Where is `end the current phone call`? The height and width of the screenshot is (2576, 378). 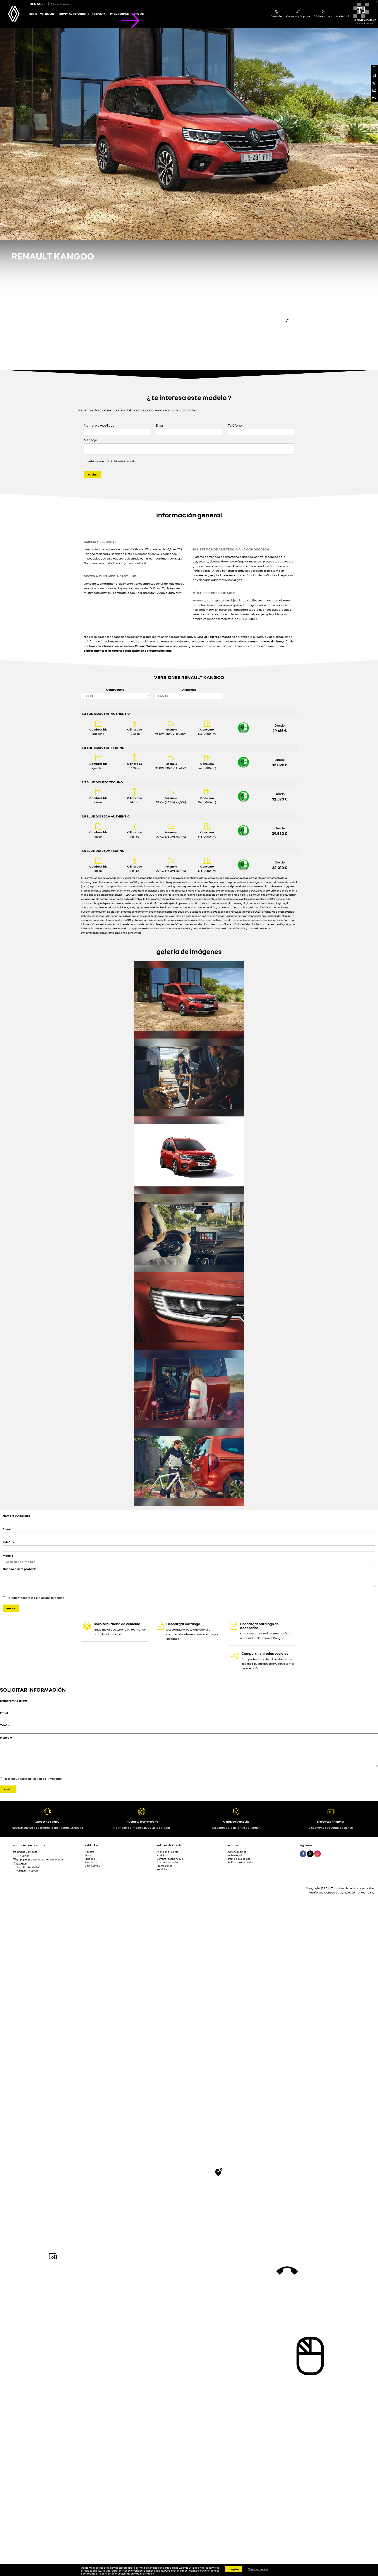
end the current phone call is located at coordinates (287, 2271).